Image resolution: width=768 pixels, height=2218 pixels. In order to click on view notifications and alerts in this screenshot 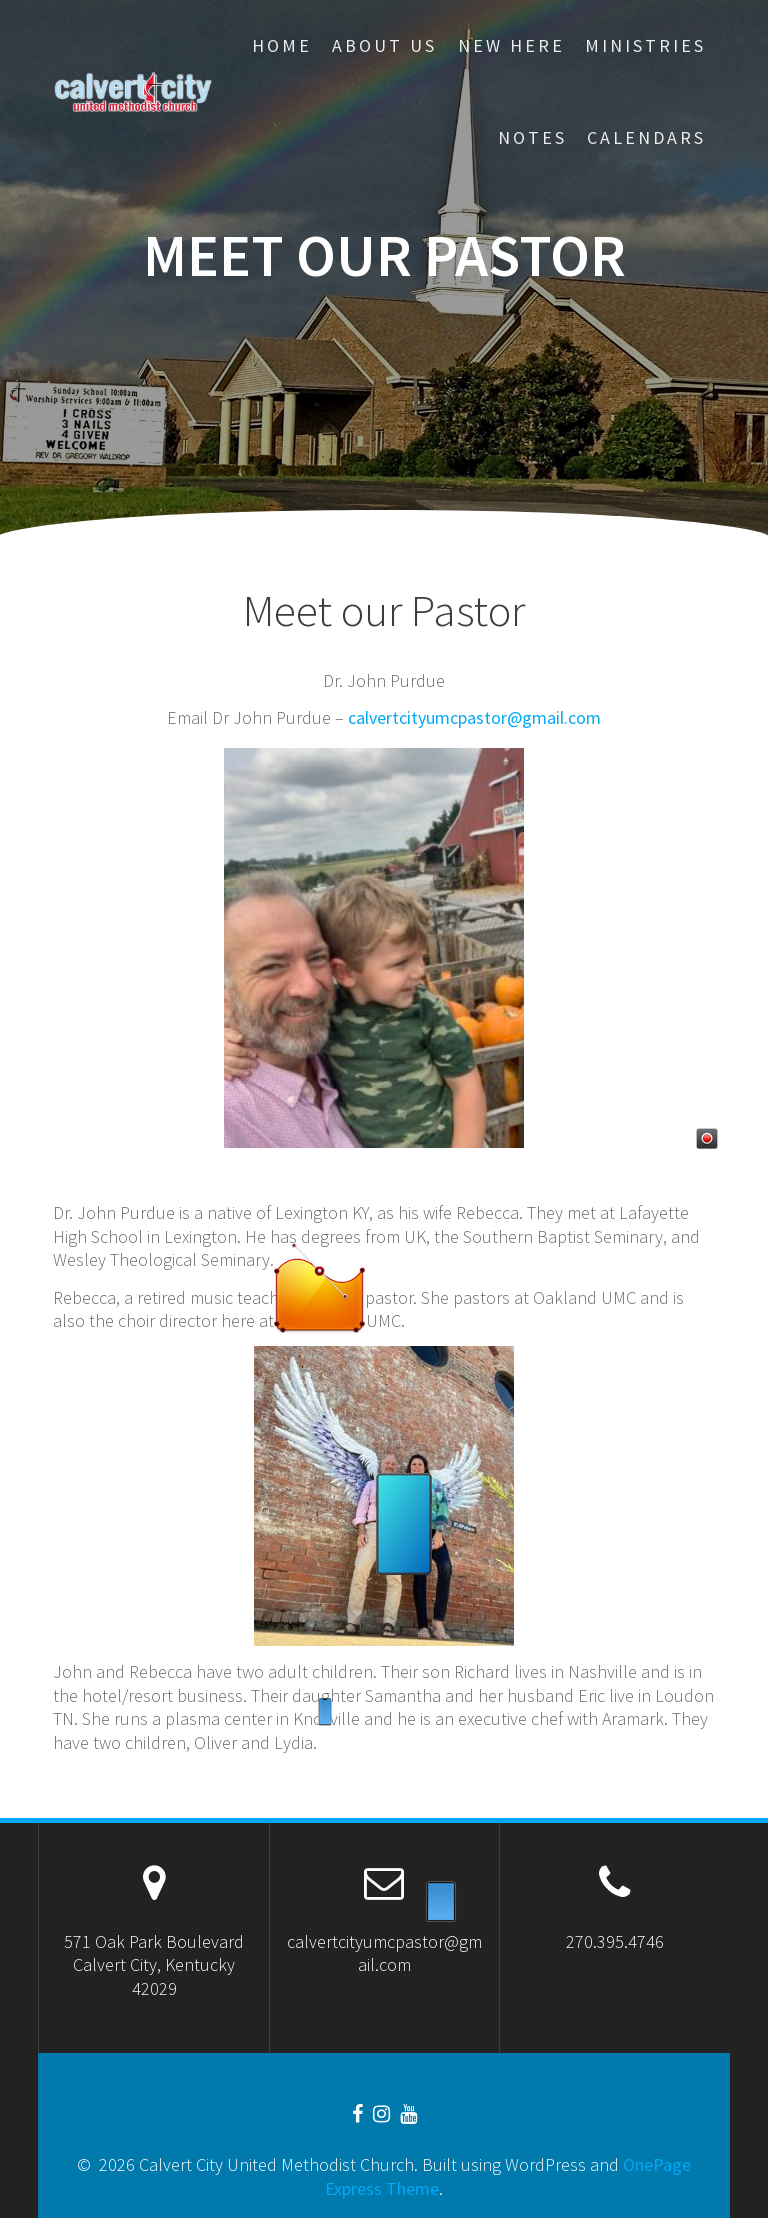, I will do `click(707, 1139)`.